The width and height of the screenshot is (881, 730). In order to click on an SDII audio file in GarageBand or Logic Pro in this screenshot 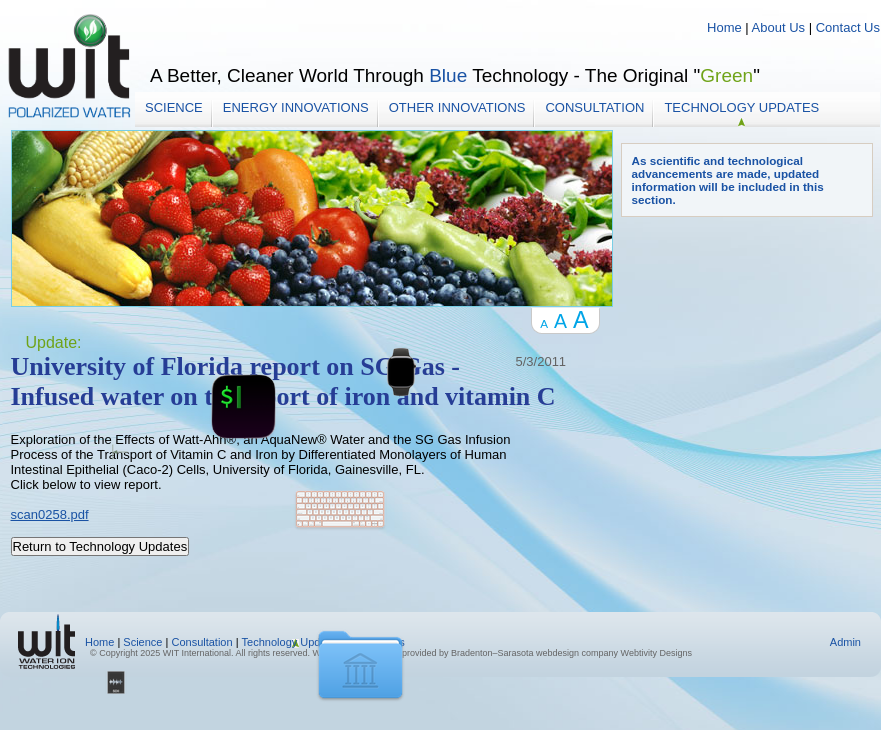, I will do `click(116, 683)`.